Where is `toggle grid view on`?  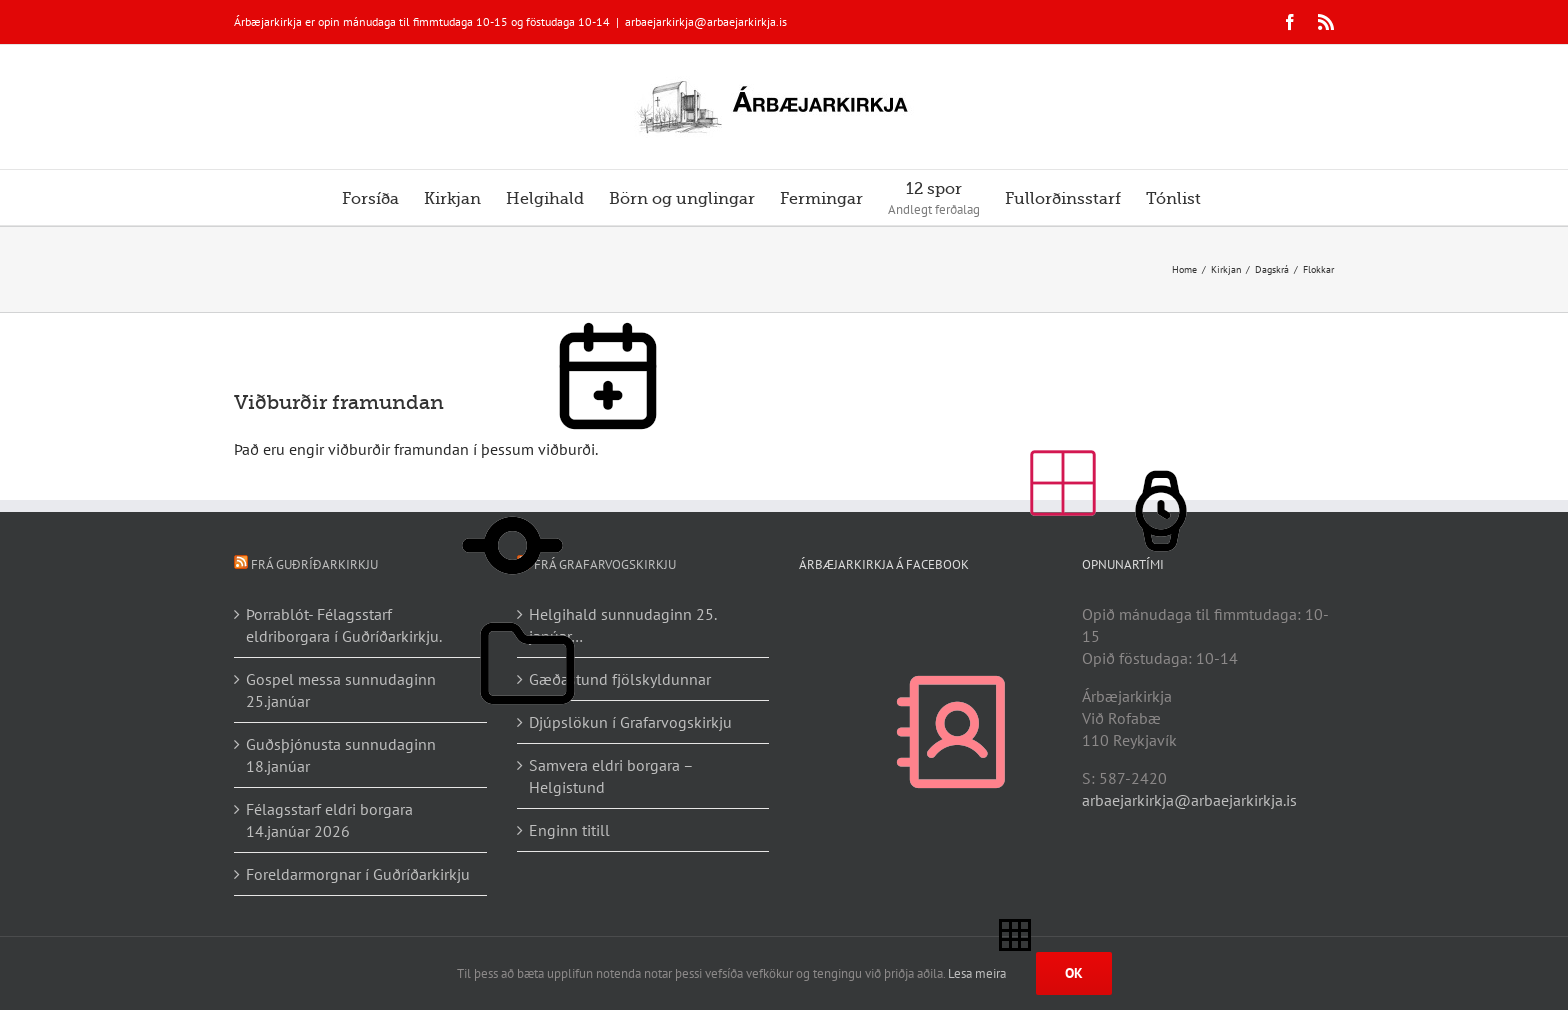 toggle grid view on is located at coordinates (1015, 935).